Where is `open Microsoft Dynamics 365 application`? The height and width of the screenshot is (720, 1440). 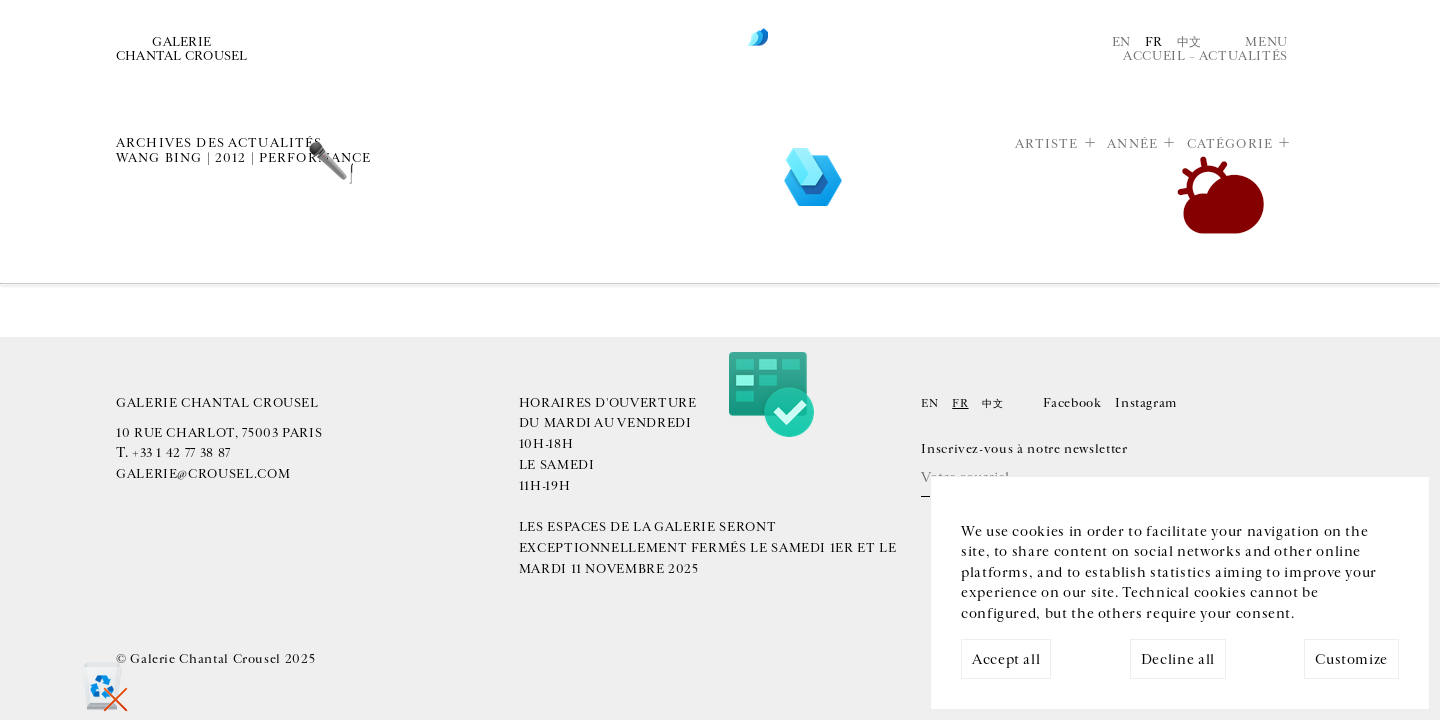
open Microsoft Dynamics 365 application is located at coordinates (813, 177).